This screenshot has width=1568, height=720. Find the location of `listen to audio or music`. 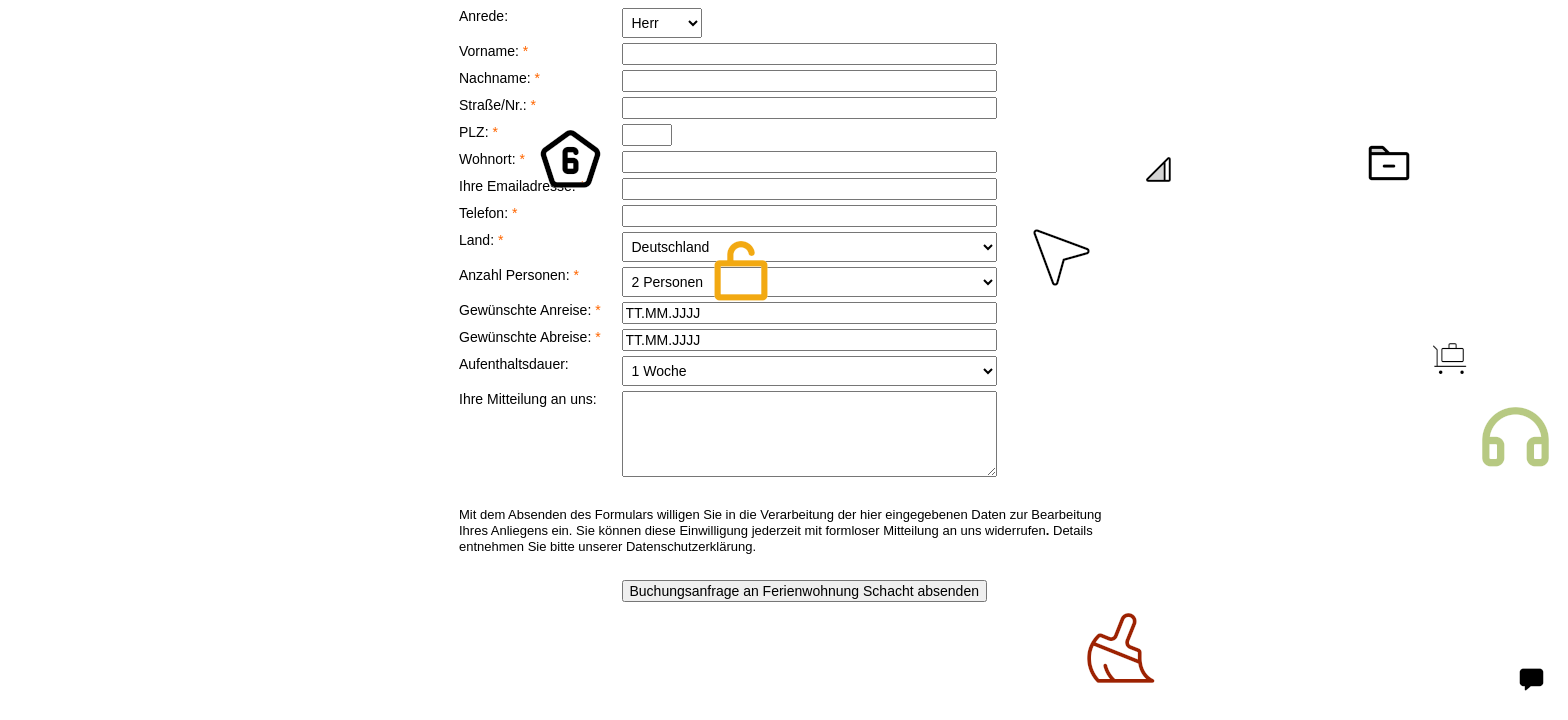

listen to audio or music is located at coordinates (1515, 440).